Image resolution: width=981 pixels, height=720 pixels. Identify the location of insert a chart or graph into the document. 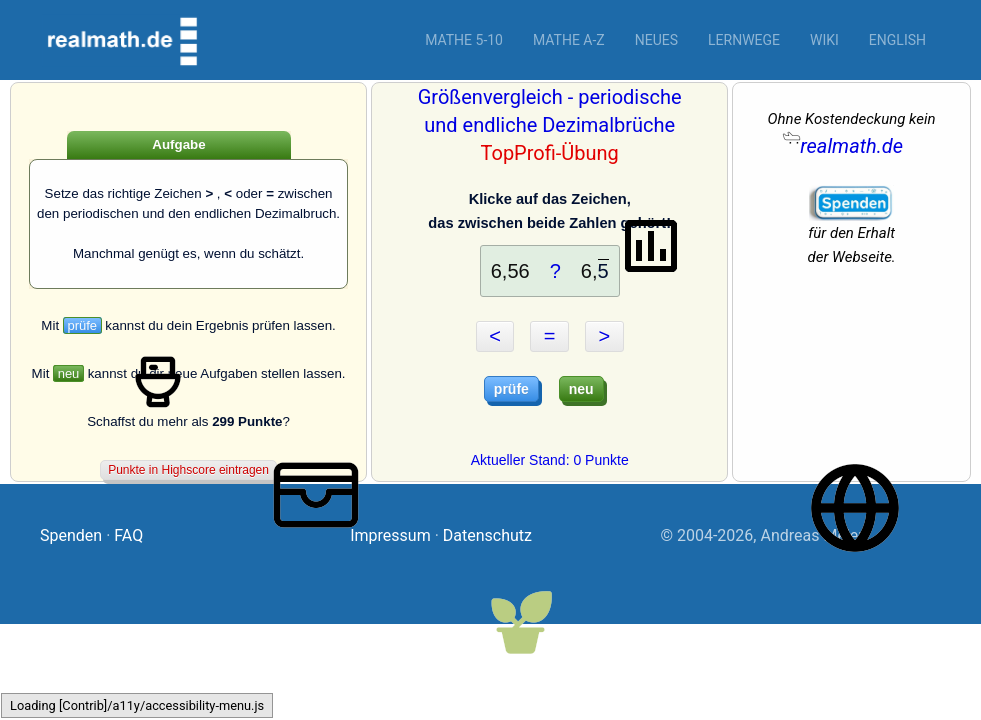
(651, 246).